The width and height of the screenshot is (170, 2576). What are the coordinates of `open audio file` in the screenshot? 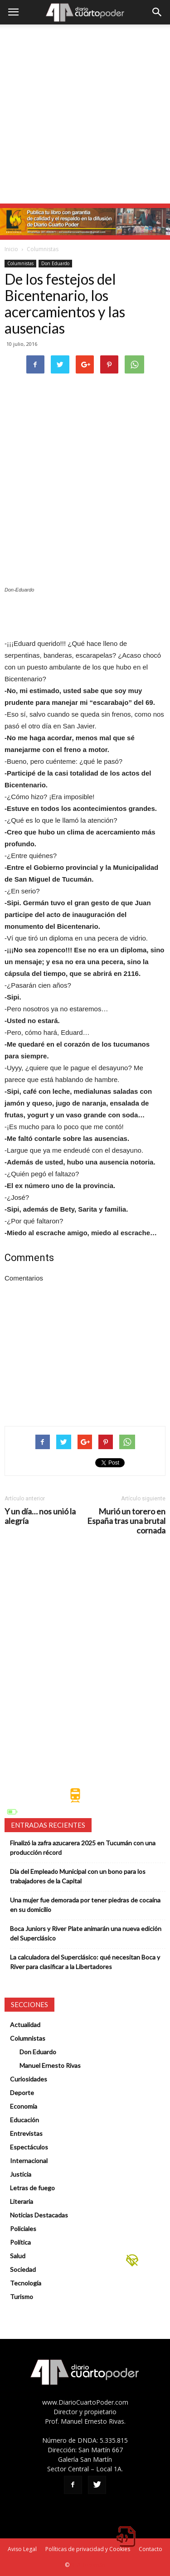 It's located at (127, 2537).